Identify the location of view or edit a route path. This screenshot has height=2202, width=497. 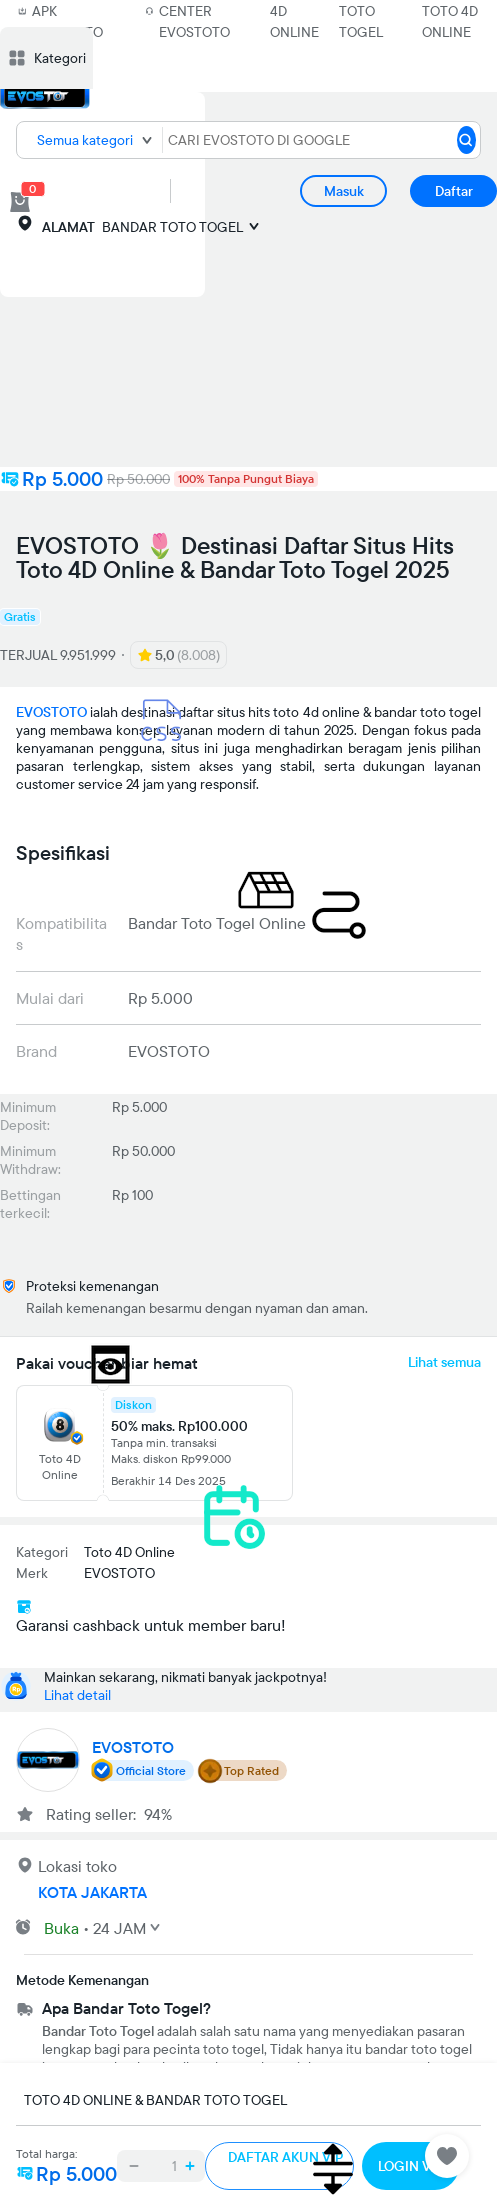
(339, 912).